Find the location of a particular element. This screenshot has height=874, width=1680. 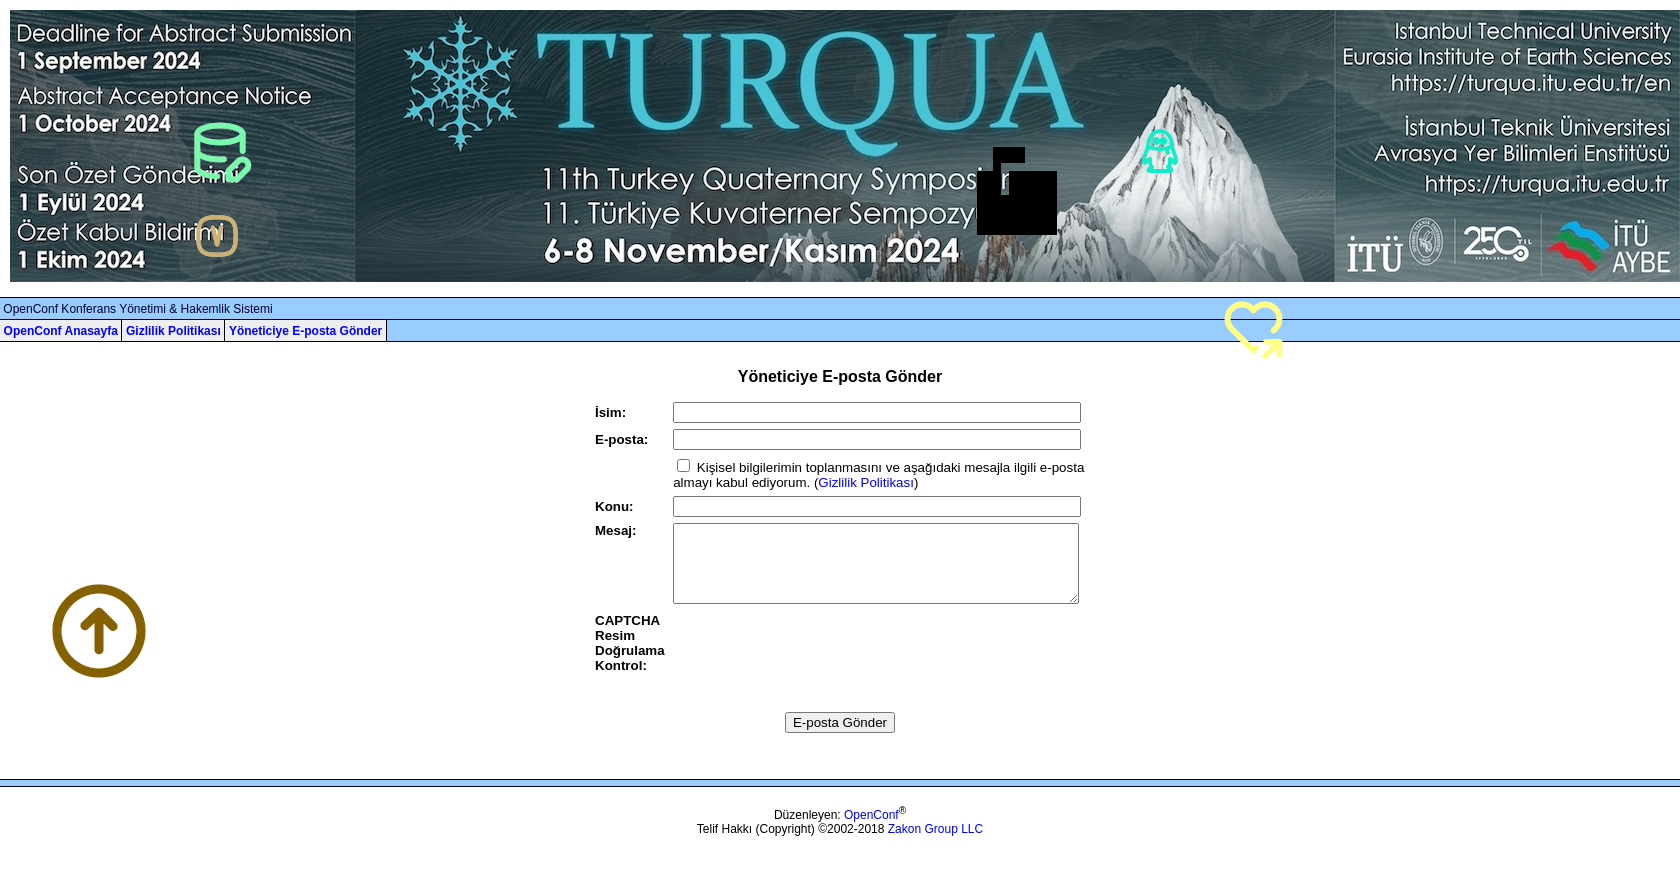

indicates a "v" label or category tag is located at coordinates (217, 236).